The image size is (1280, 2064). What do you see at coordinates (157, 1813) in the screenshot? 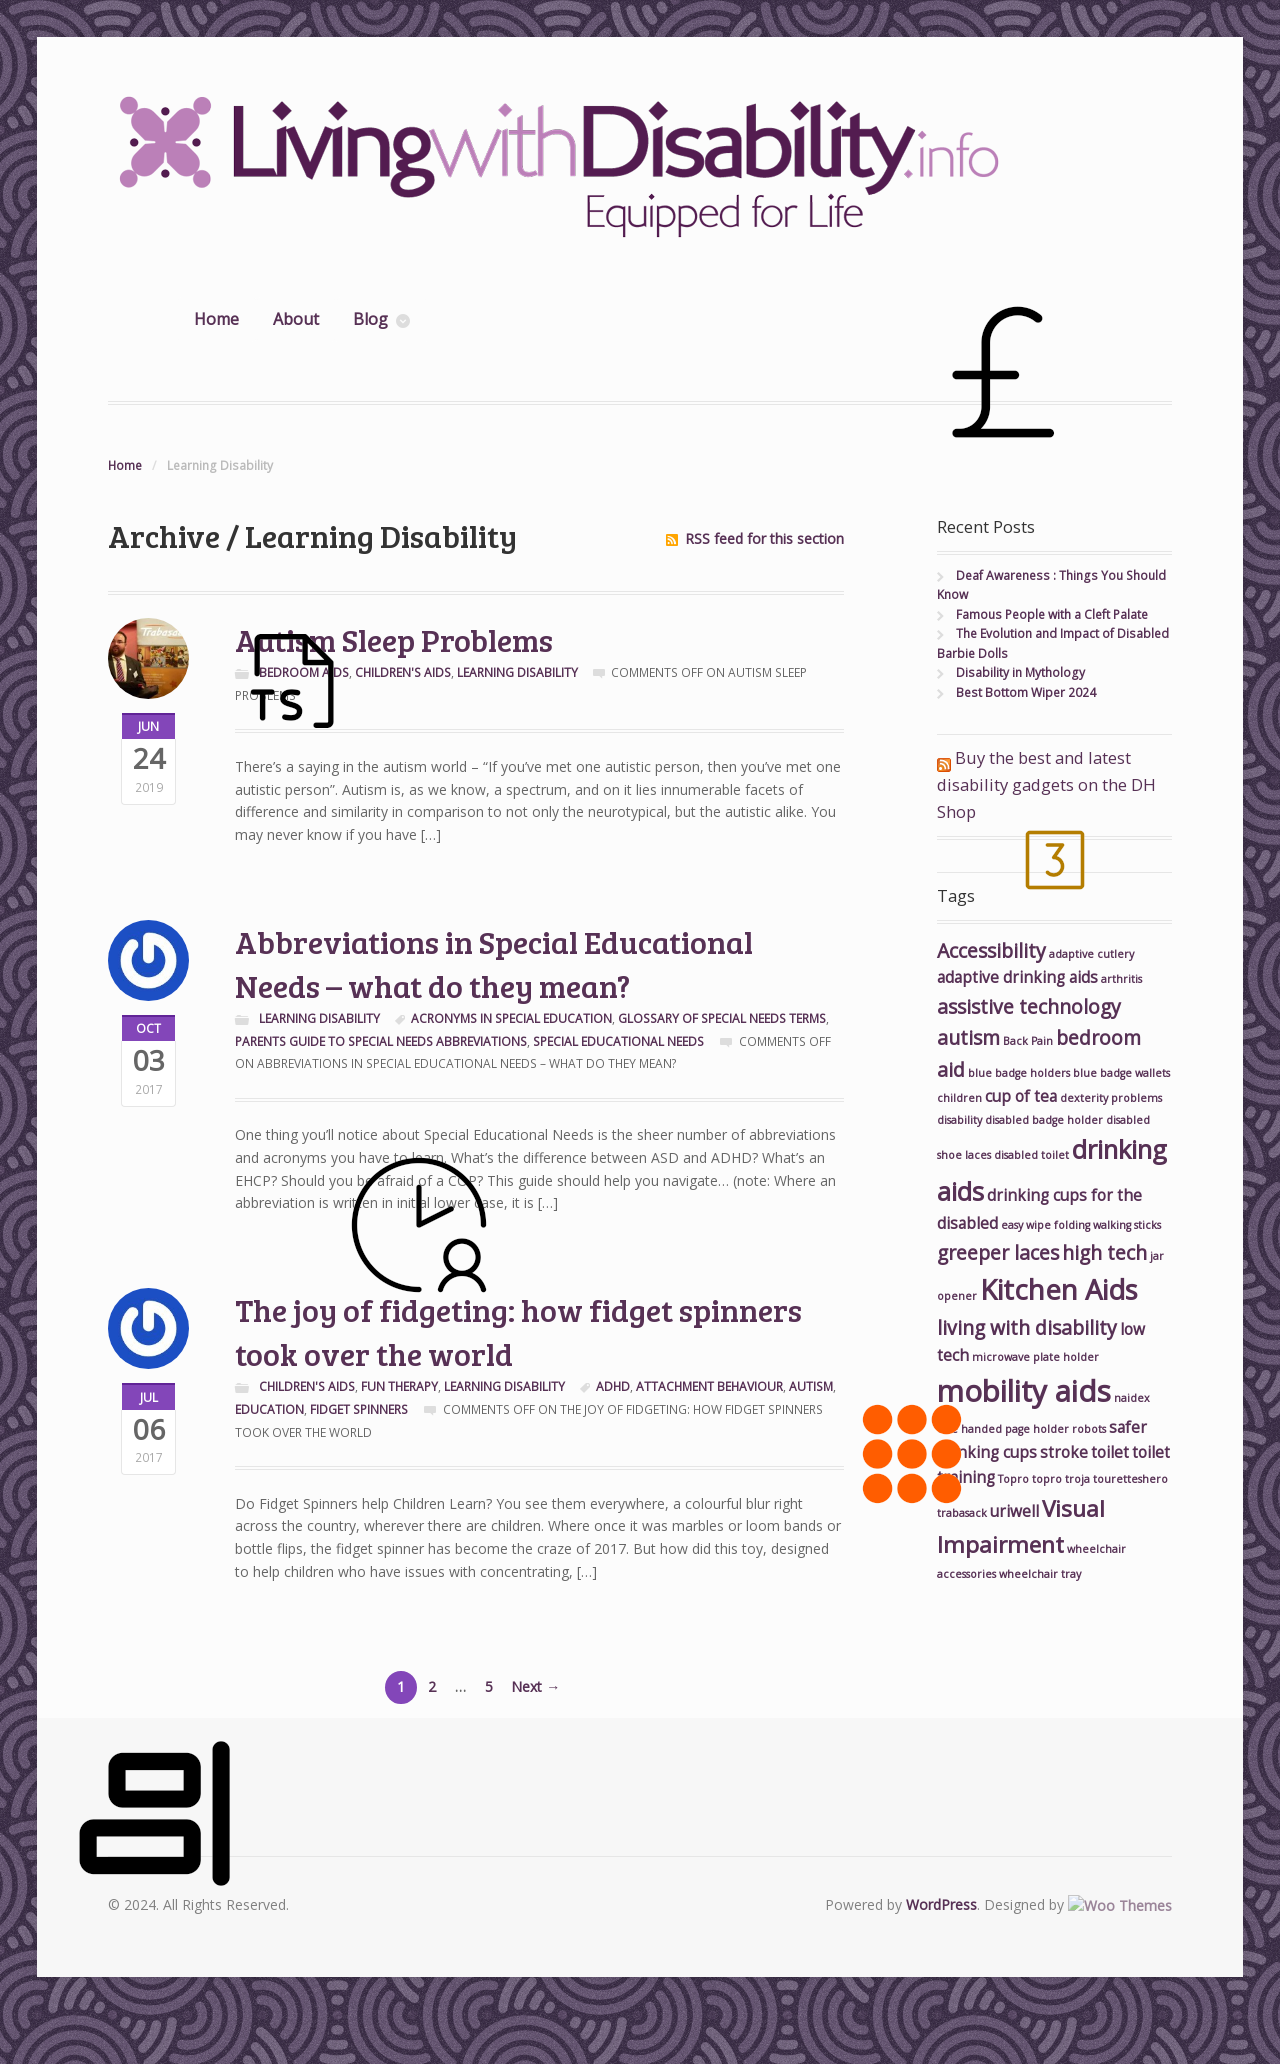
I see `align text to the right` at bounding box center [157, 1813].